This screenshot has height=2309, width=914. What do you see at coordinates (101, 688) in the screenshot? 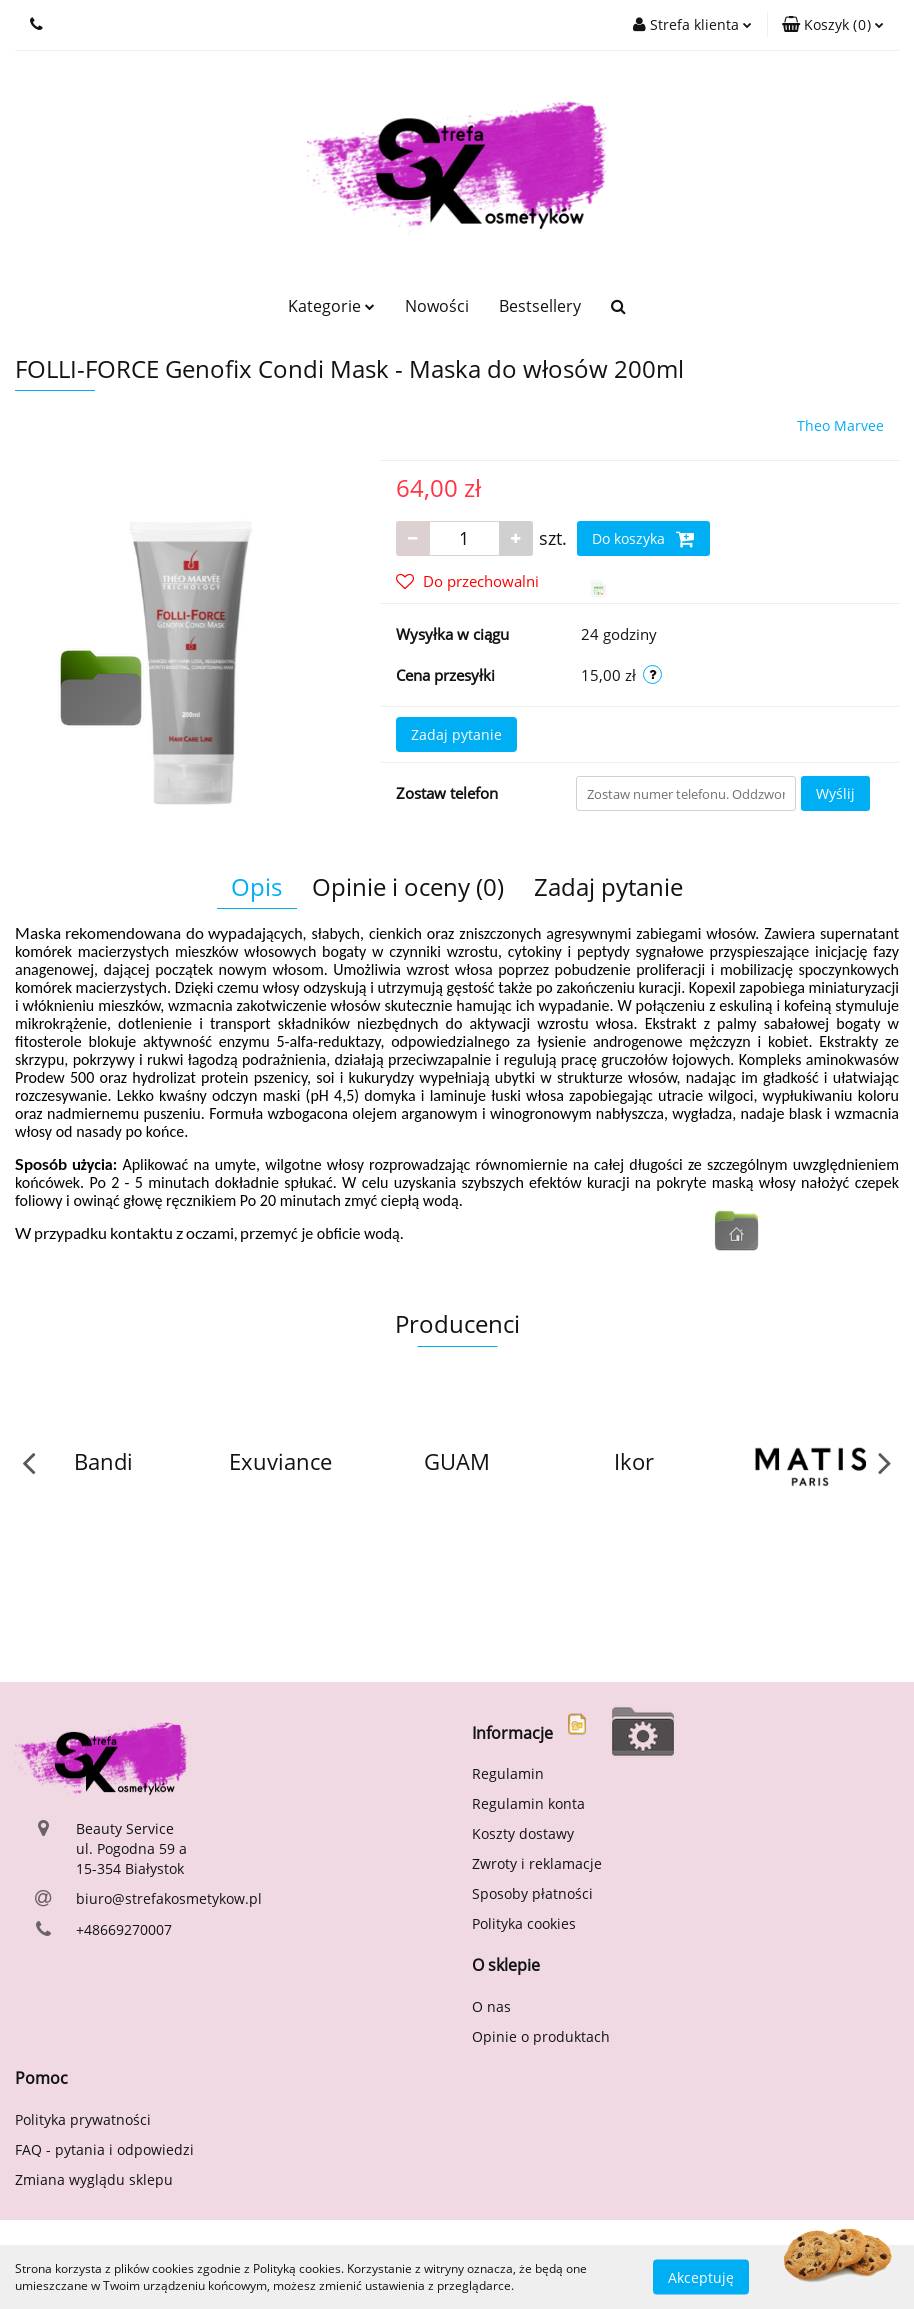
I see `drop file here to move into folder` at bounding box center [101, 688].